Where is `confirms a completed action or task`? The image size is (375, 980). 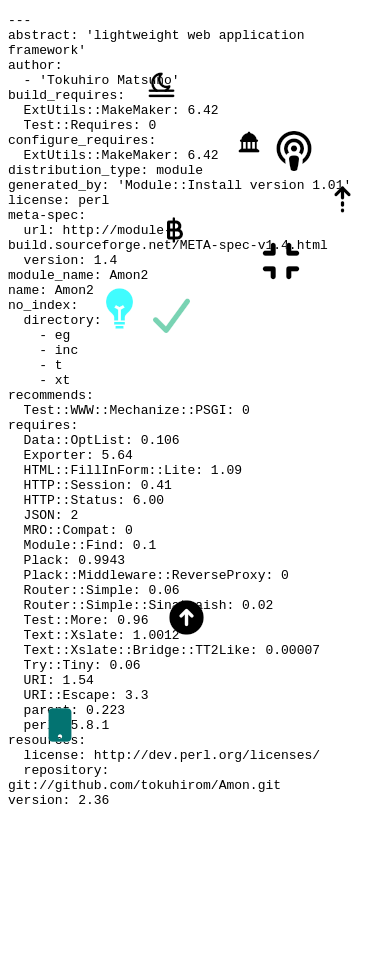
confirms a completed action or task is located at coordinates (171, 314).